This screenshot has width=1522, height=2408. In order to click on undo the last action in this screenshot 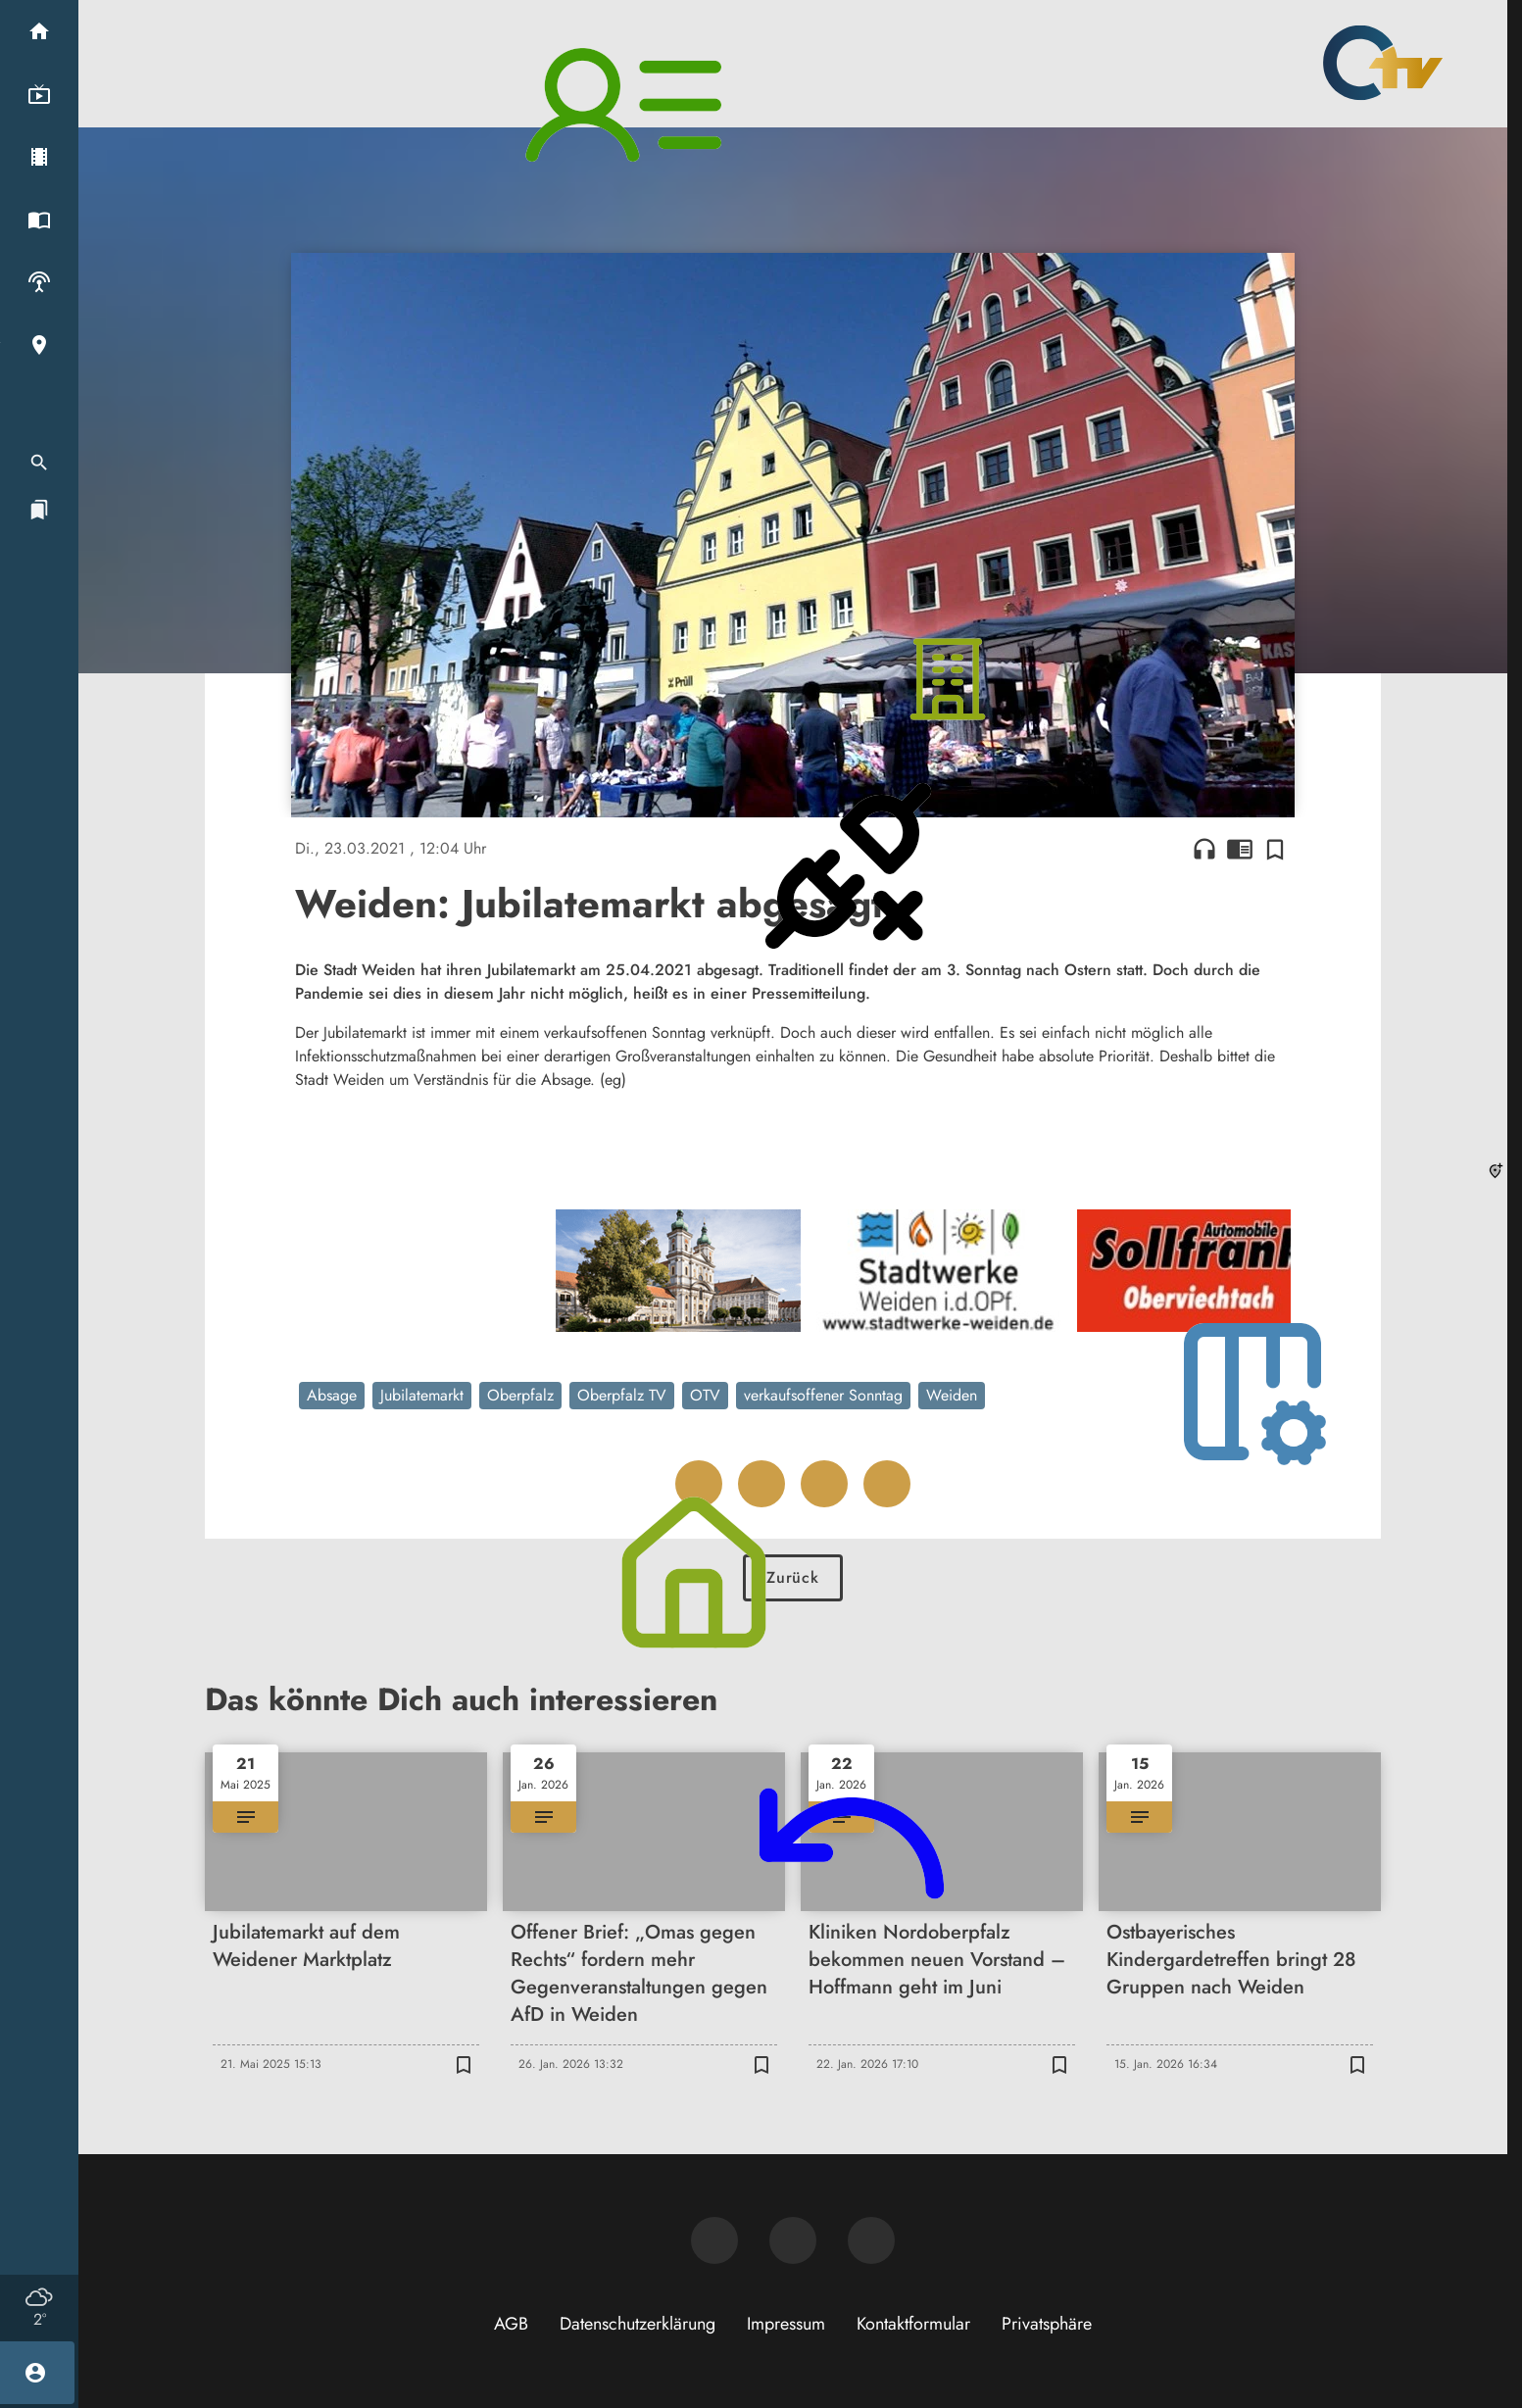, I will do `click(852, 1843)`.